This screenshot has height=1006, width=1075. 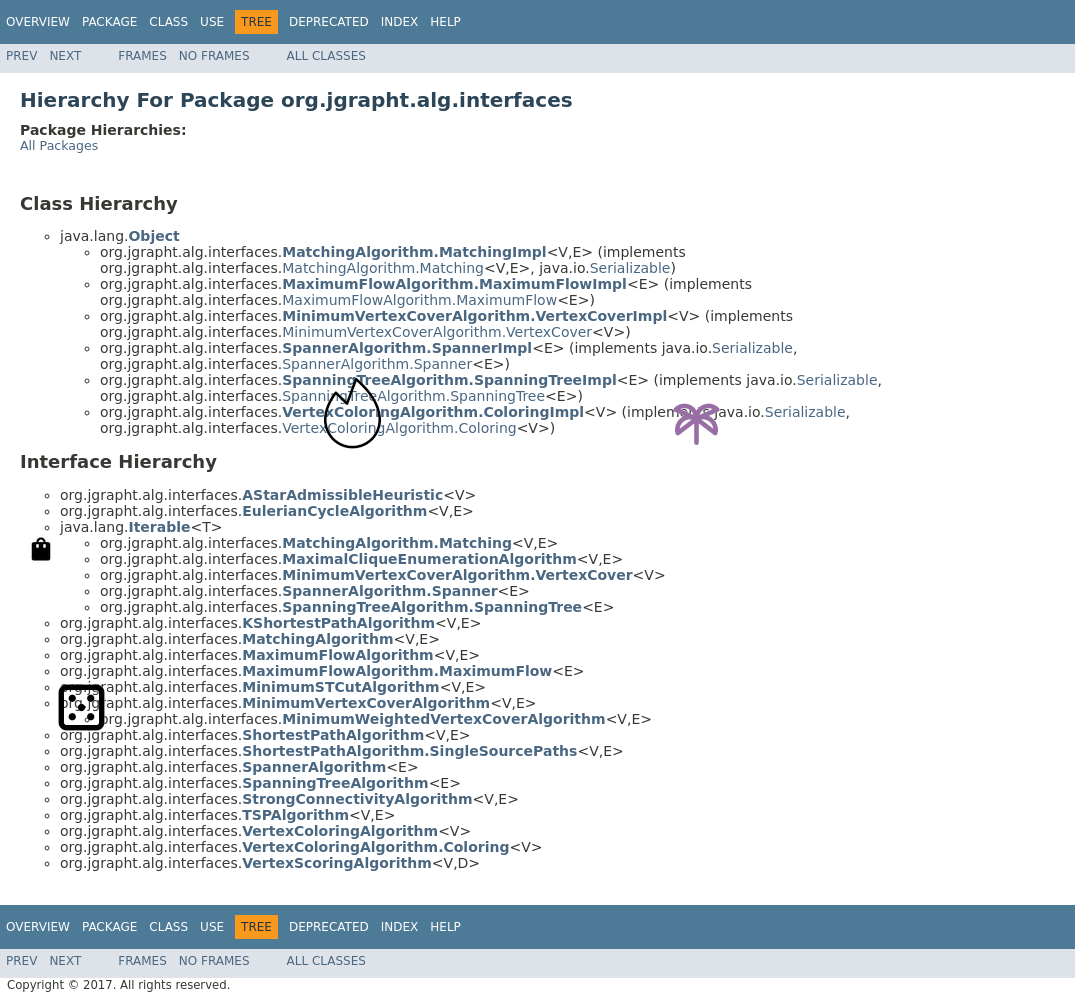 What do you see at coordinates (81, 707) in the screenshot?
I see `roll dice or generate random number` at bounding box center [81, 707].